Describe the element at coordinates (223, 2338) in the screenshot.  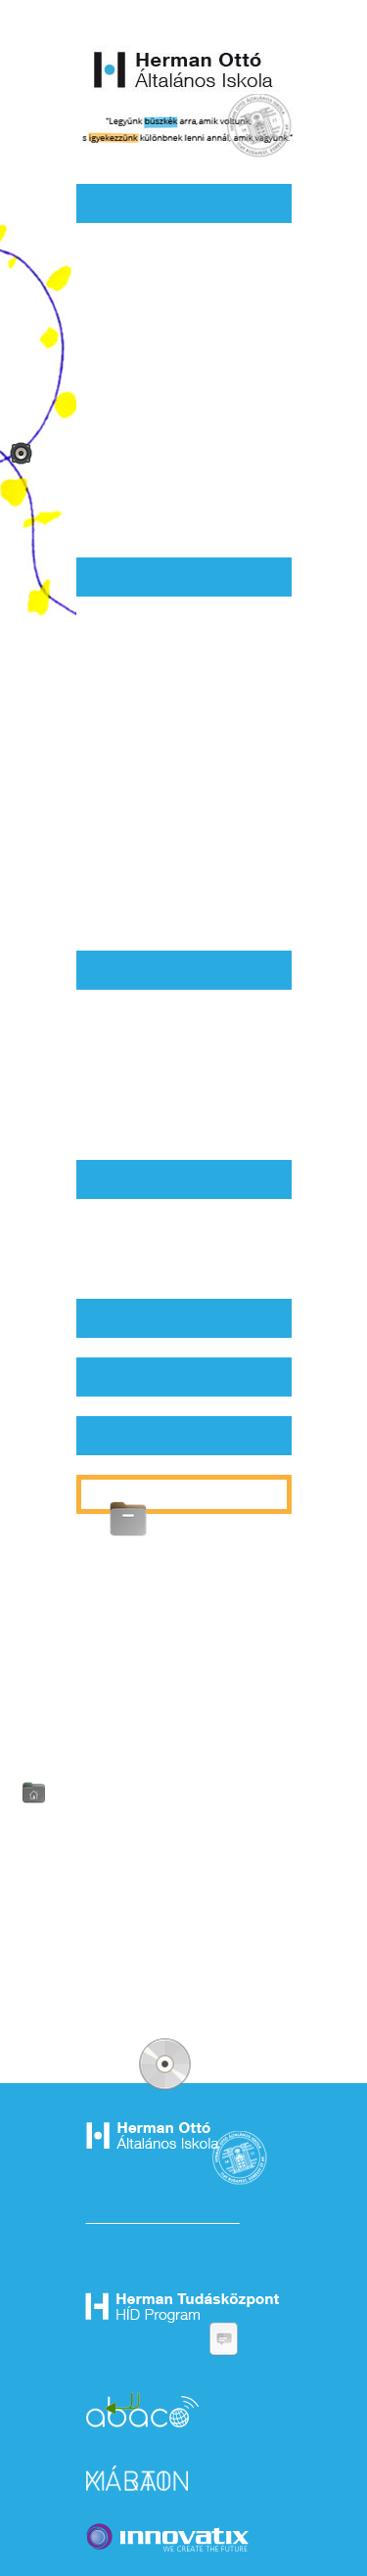
I see `a SAMI subtitle or caption file` at that location.